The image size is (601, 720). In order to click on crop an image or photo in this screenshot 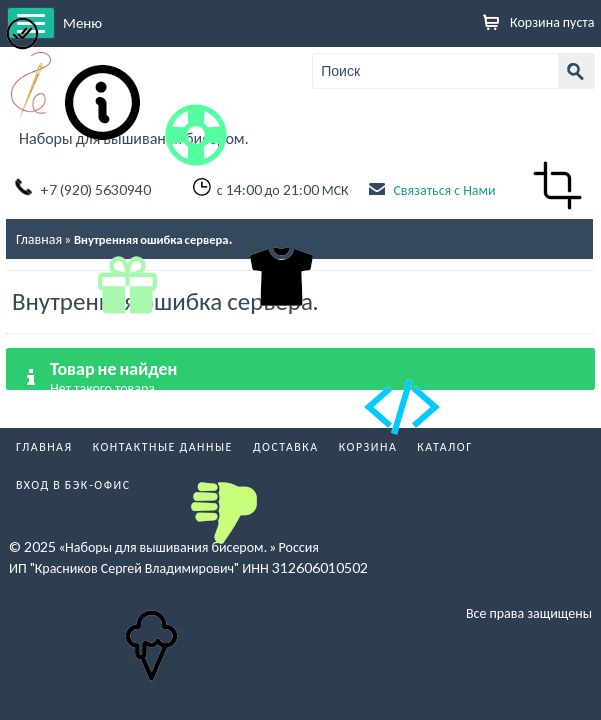, I will do `click(557, 185)`.